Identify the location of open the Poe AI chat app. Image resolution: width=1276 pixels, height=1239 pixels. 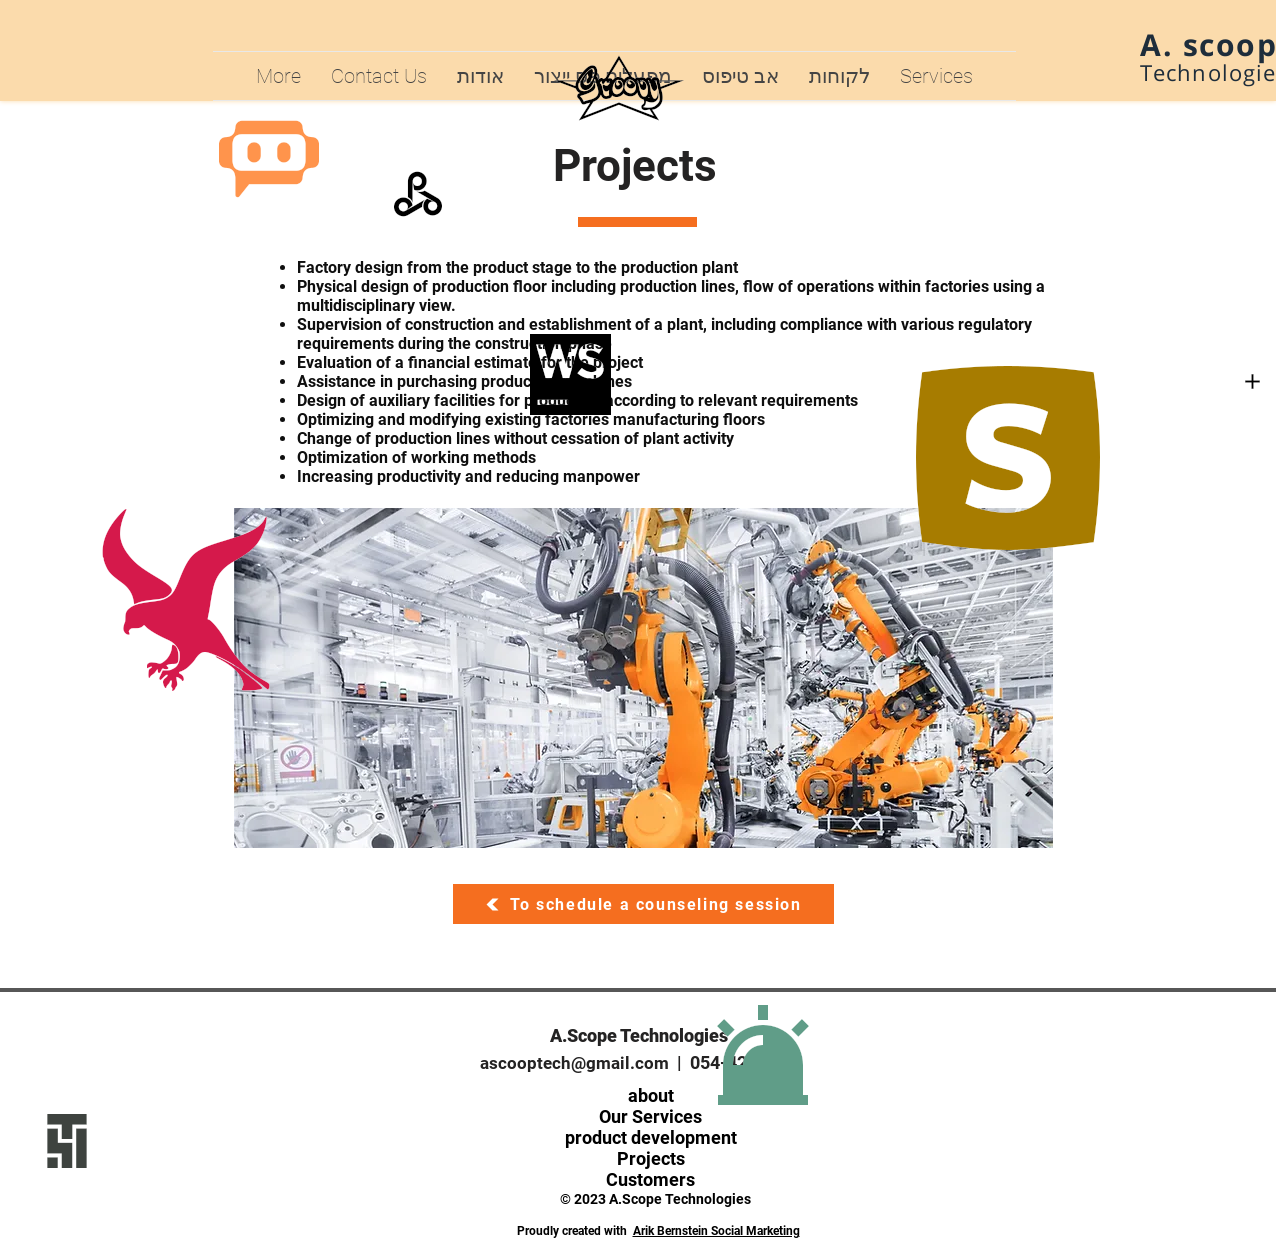
(269, 159).